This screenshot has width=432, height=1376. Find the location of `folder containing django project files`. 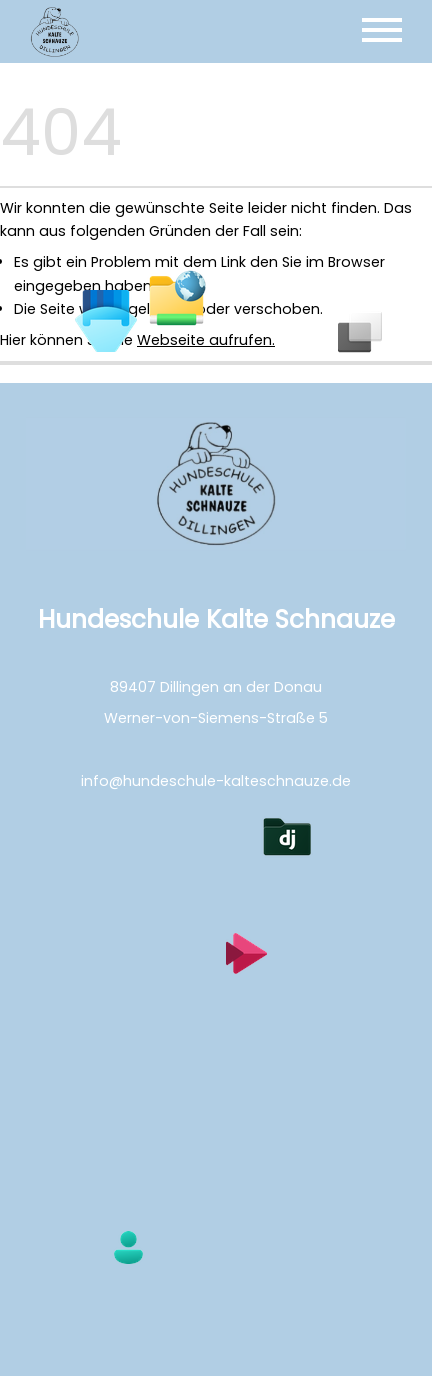

folder containing django project files is located at coordinates (287, 838).